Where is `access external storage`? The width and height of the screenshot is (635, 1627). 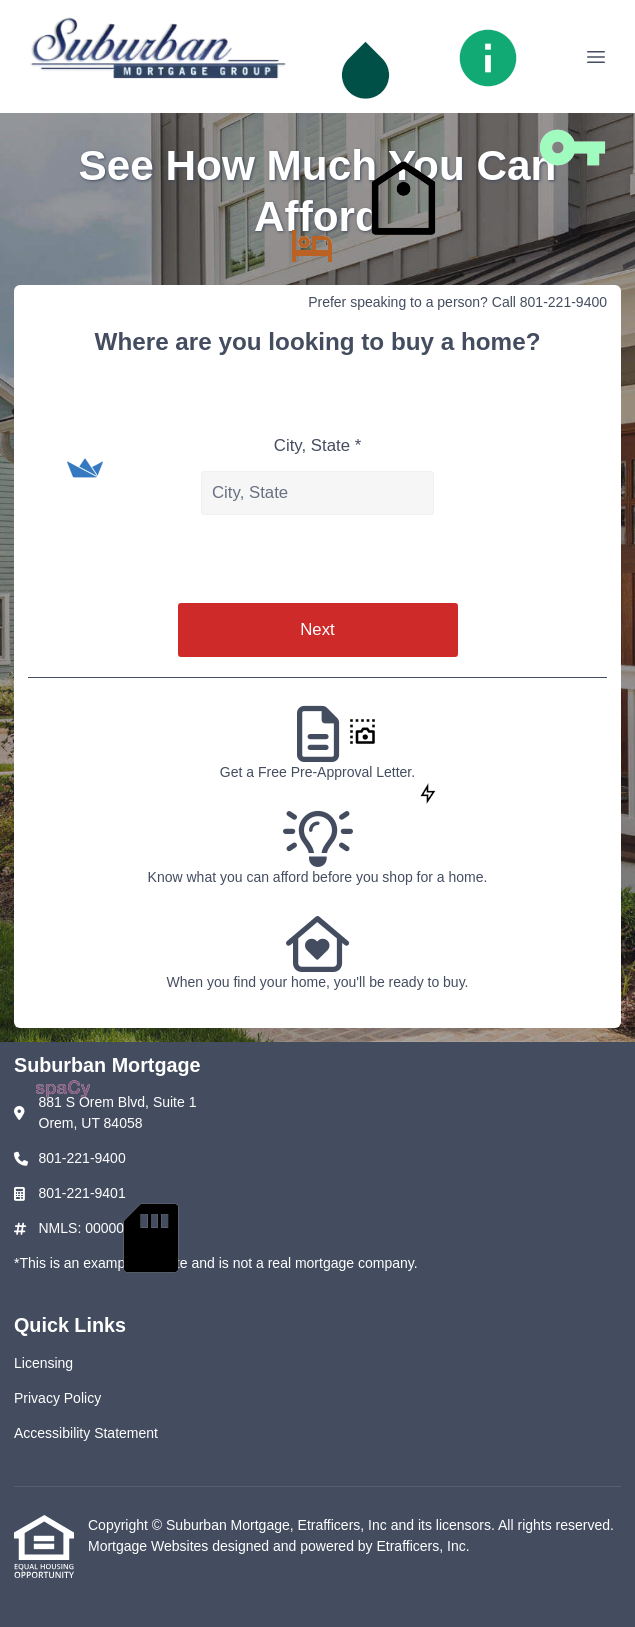 access external storage is located at coordinates (151, 1238).